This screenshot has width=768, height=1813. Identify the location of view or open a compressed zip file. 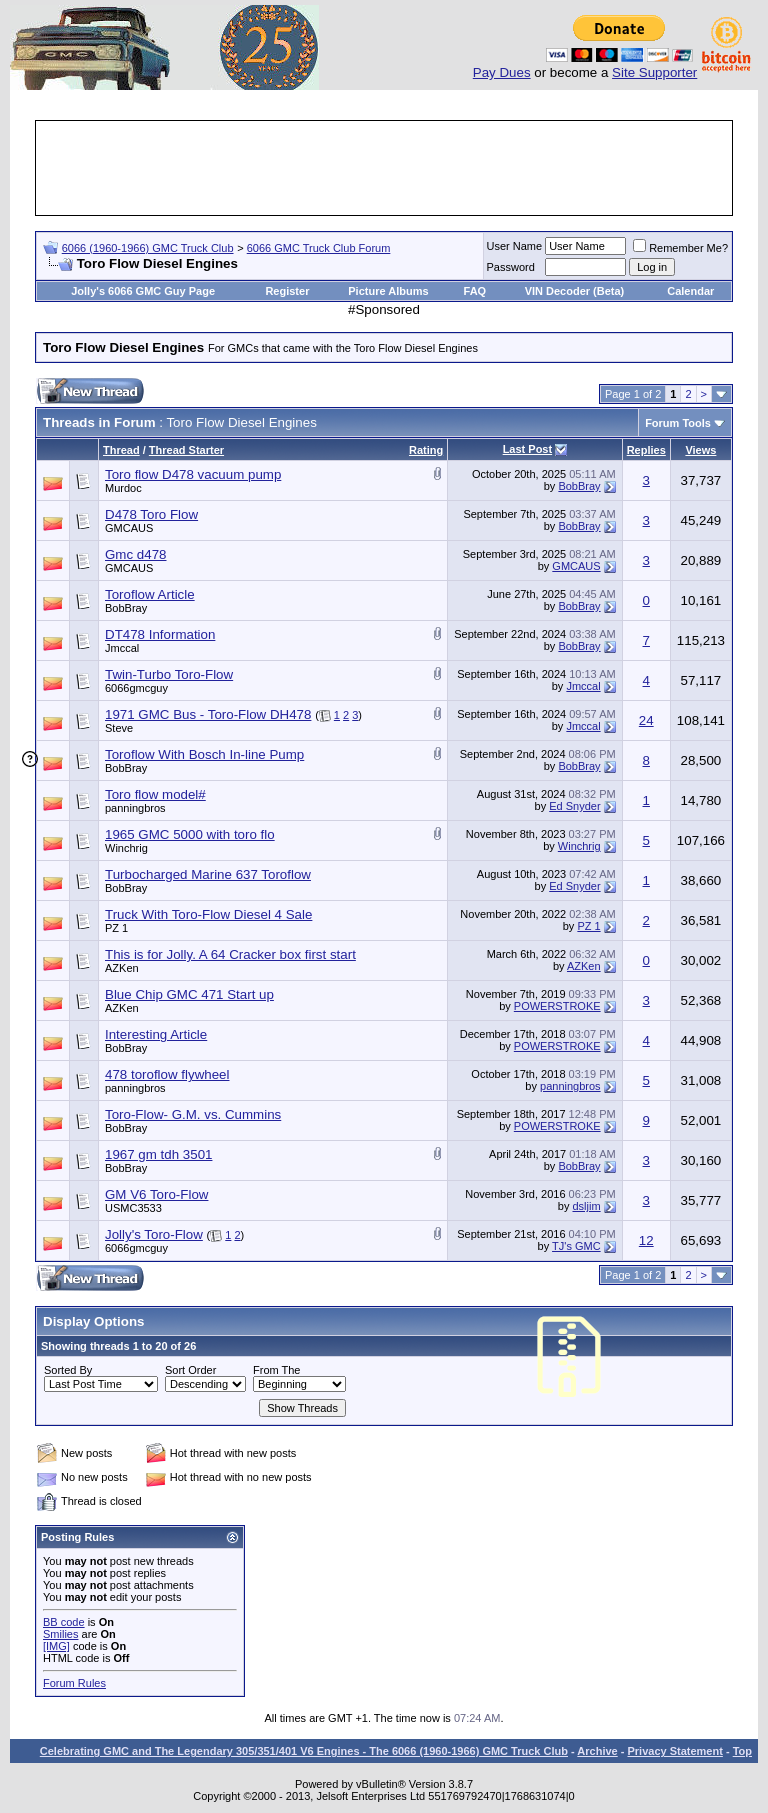
(569, 1355).